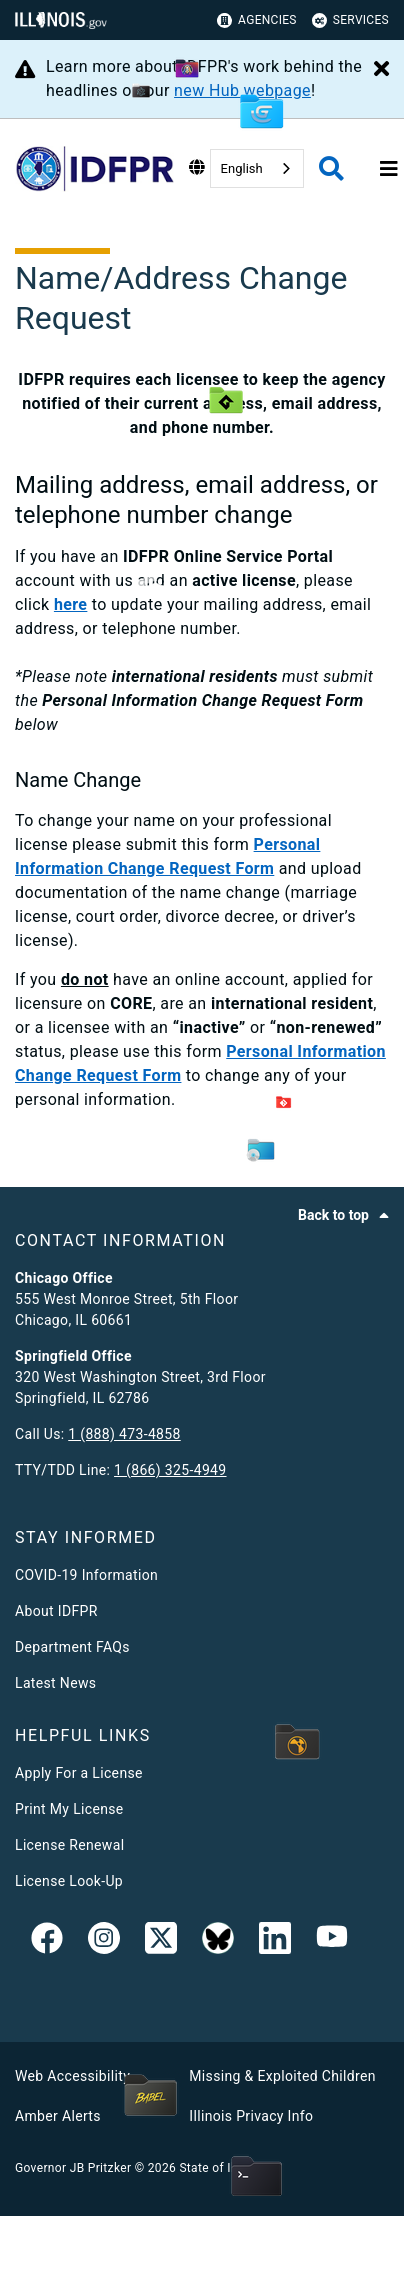  Describe the element at coordinates (150, 2096) in the screenshot. I see `folder containing babel configuration files` at that location.